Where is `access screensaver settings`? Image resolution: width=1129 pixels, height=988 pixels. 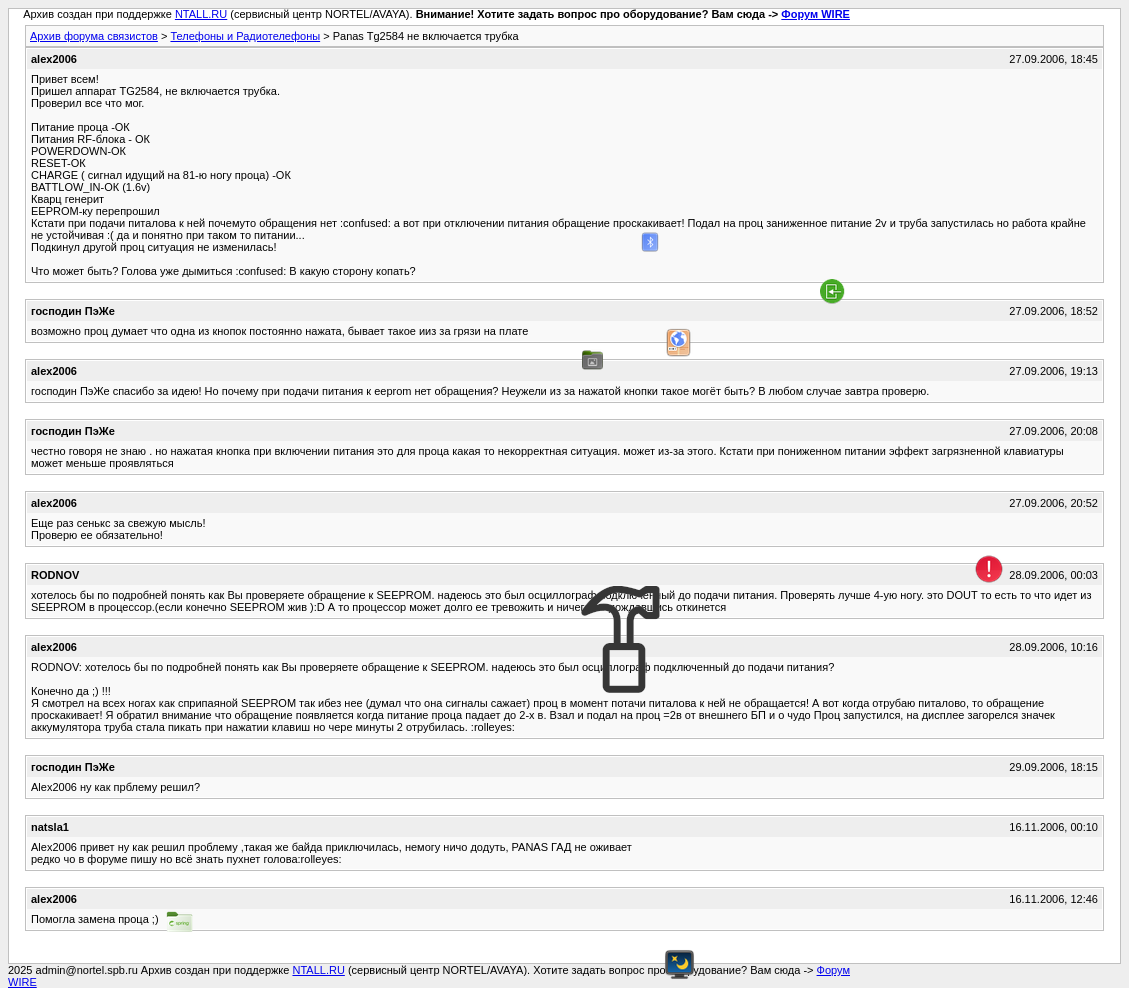 access screensaver settings is located at coordinates (679, 964).